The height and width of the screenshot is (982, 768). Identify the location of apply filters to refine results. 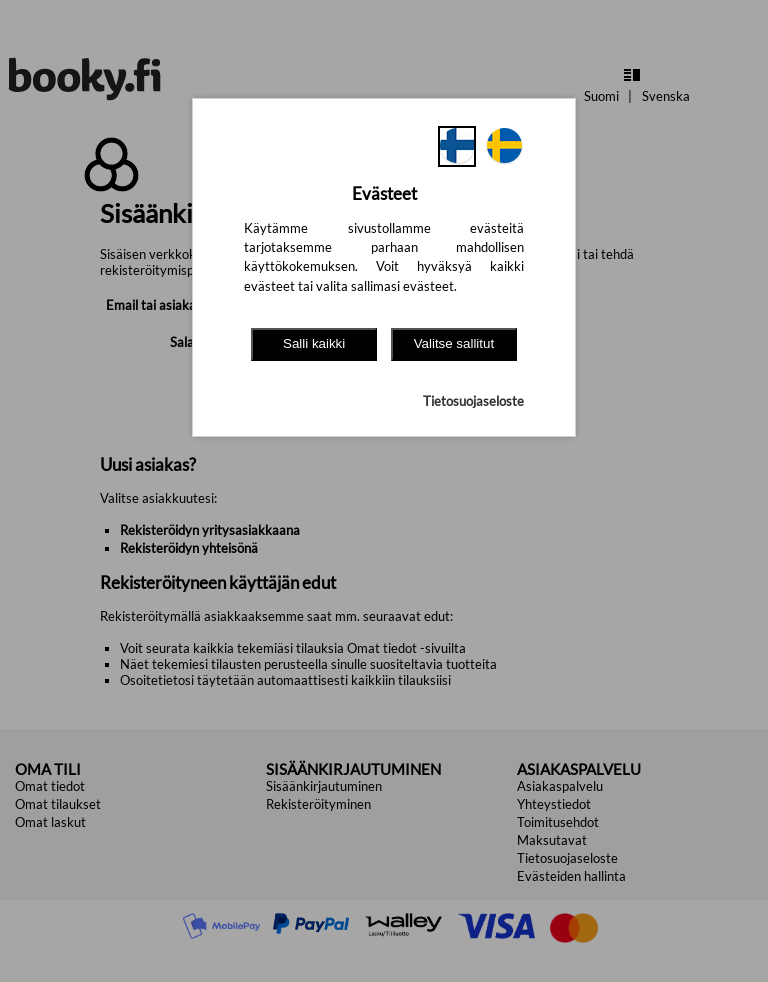
(111, 164).